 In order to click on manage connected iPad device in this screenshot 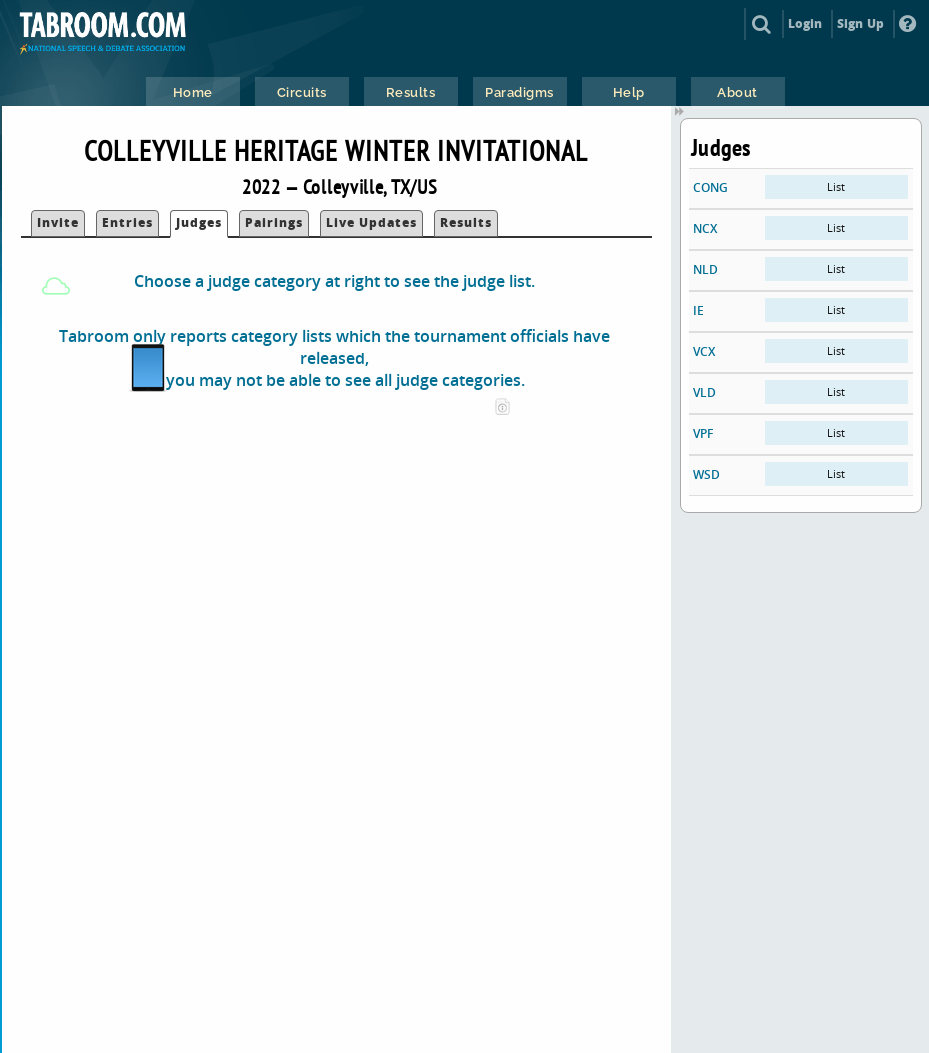, I will do `click(148, 368)`.